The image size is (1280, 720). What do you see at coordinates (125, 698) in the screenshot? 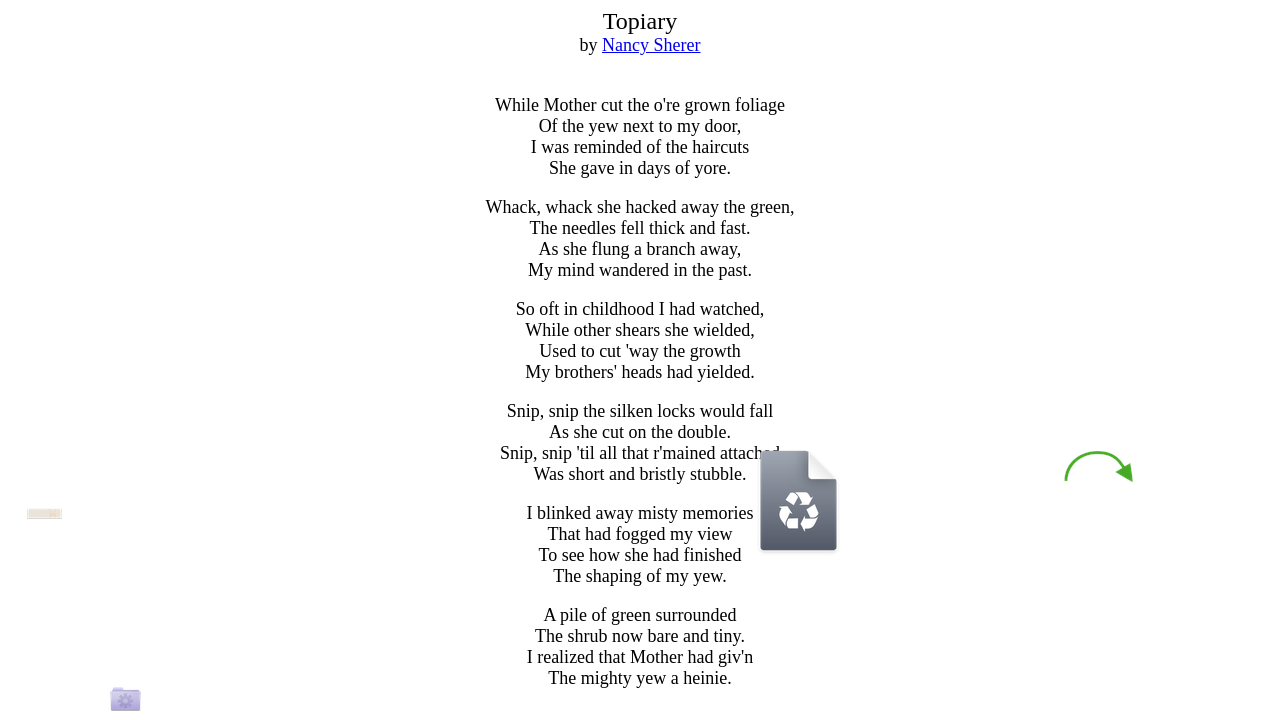
I see `access system settings or preferences folder` at bounding box center [125, 698].